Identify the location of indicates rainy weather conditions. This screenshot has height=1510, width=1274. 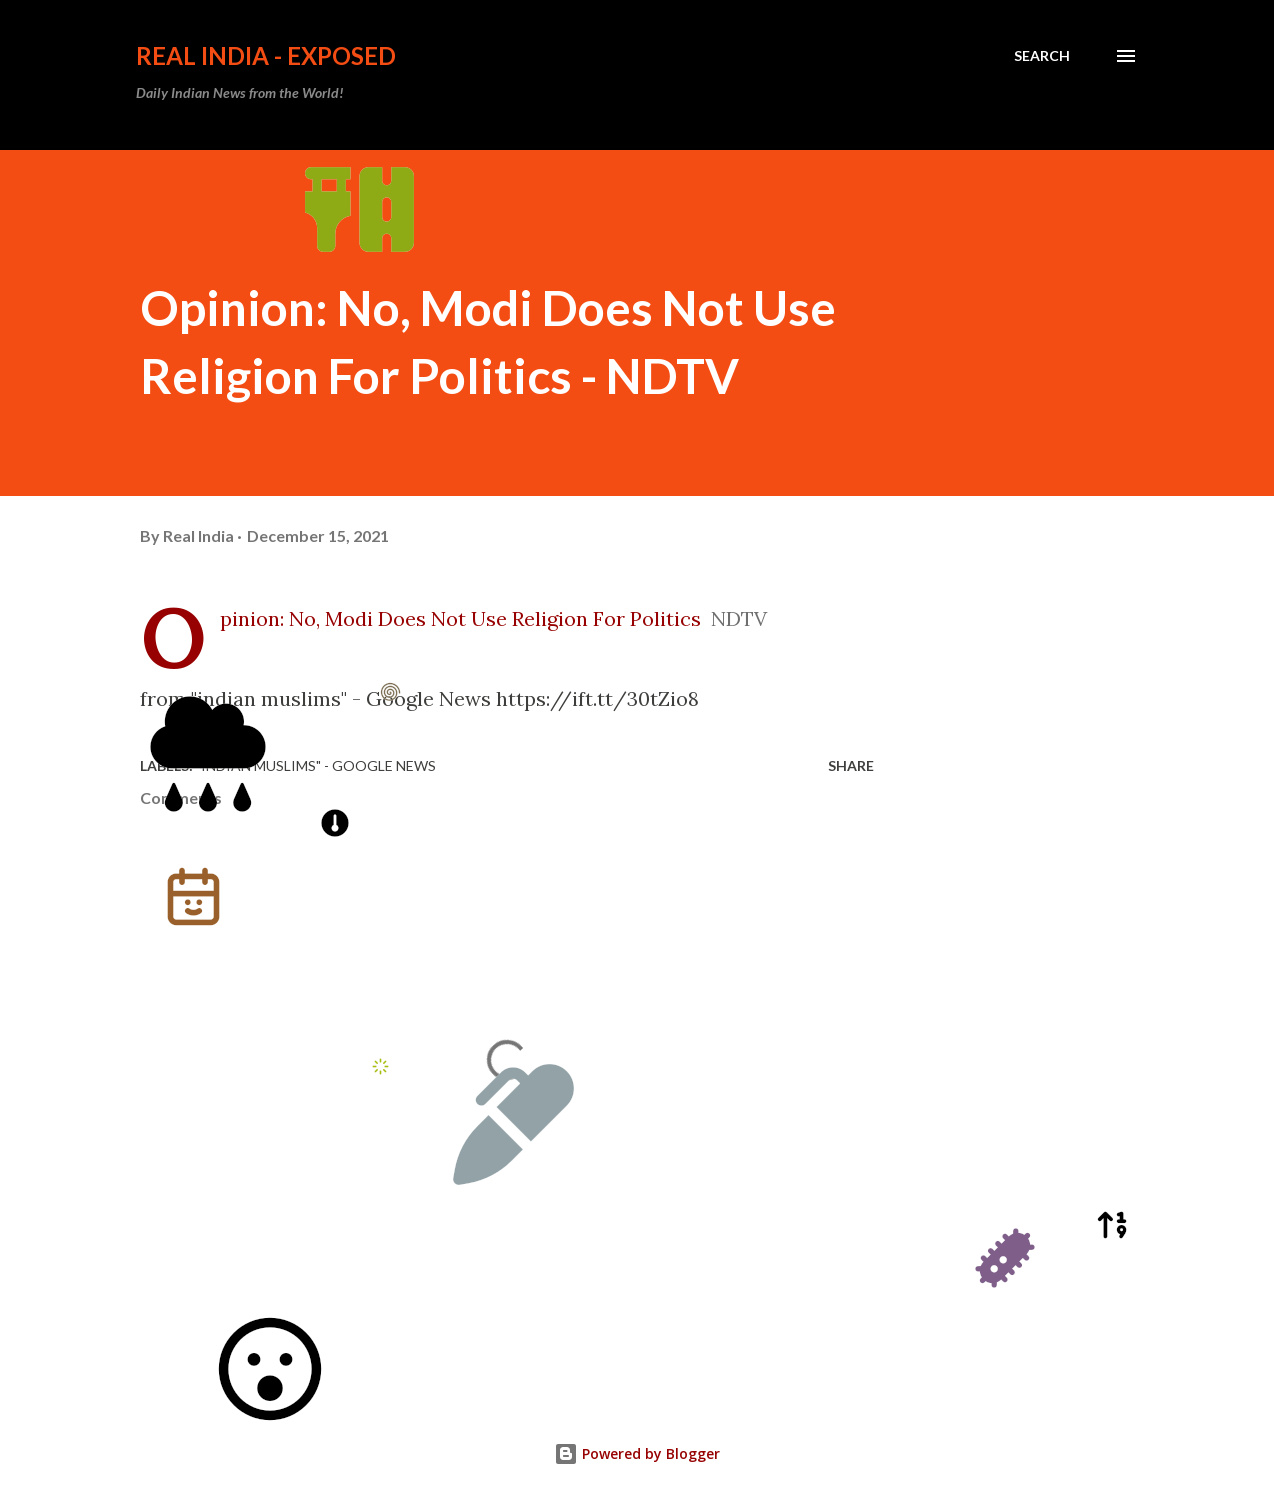
(208, 754).